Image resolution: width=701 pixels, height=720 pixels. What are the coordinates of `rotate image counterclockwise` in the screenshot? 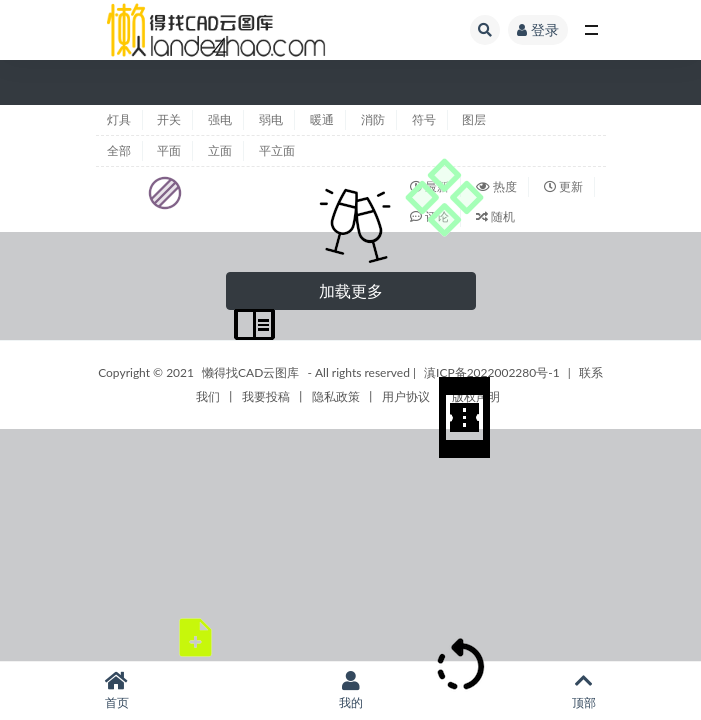 It's located at (460, 666).